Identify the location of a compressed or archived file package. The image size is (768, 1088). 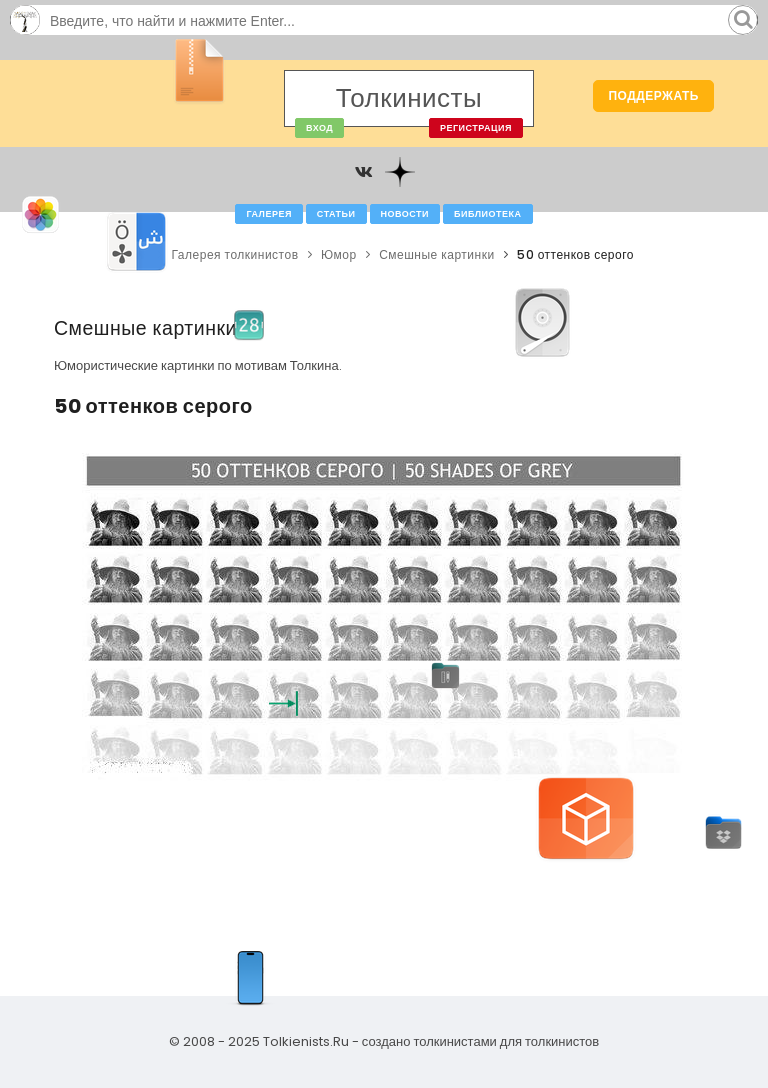
(199, 71).